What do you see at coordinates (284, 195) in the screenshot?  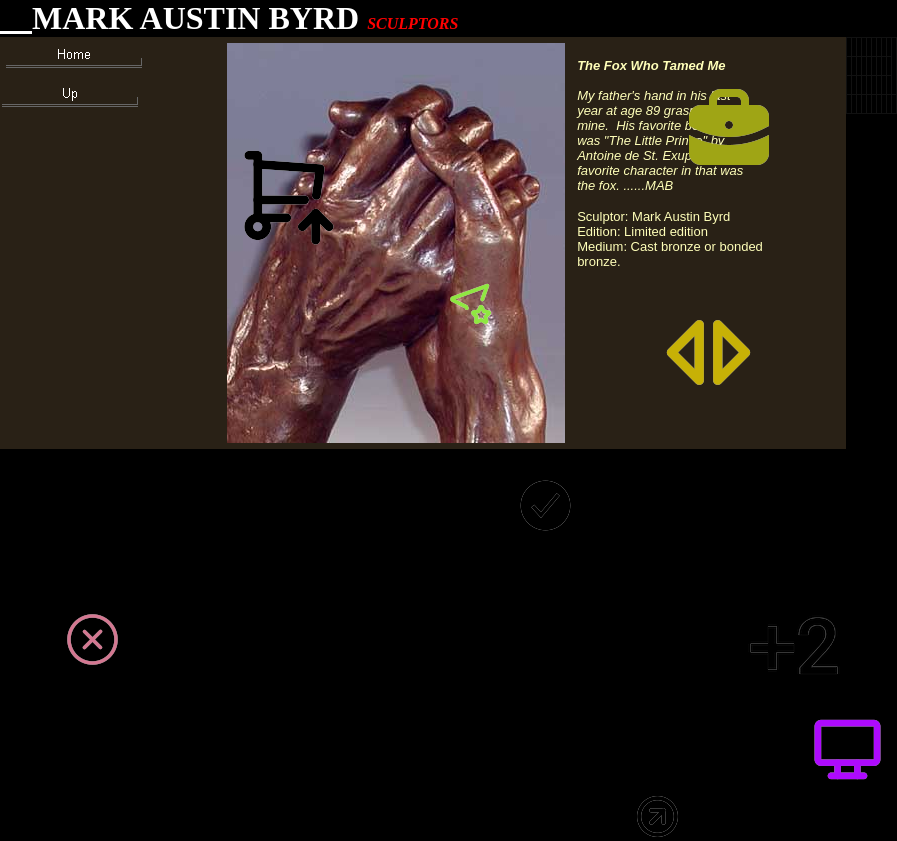 I see `upload items to your cart` at bounding box center [284, 195].